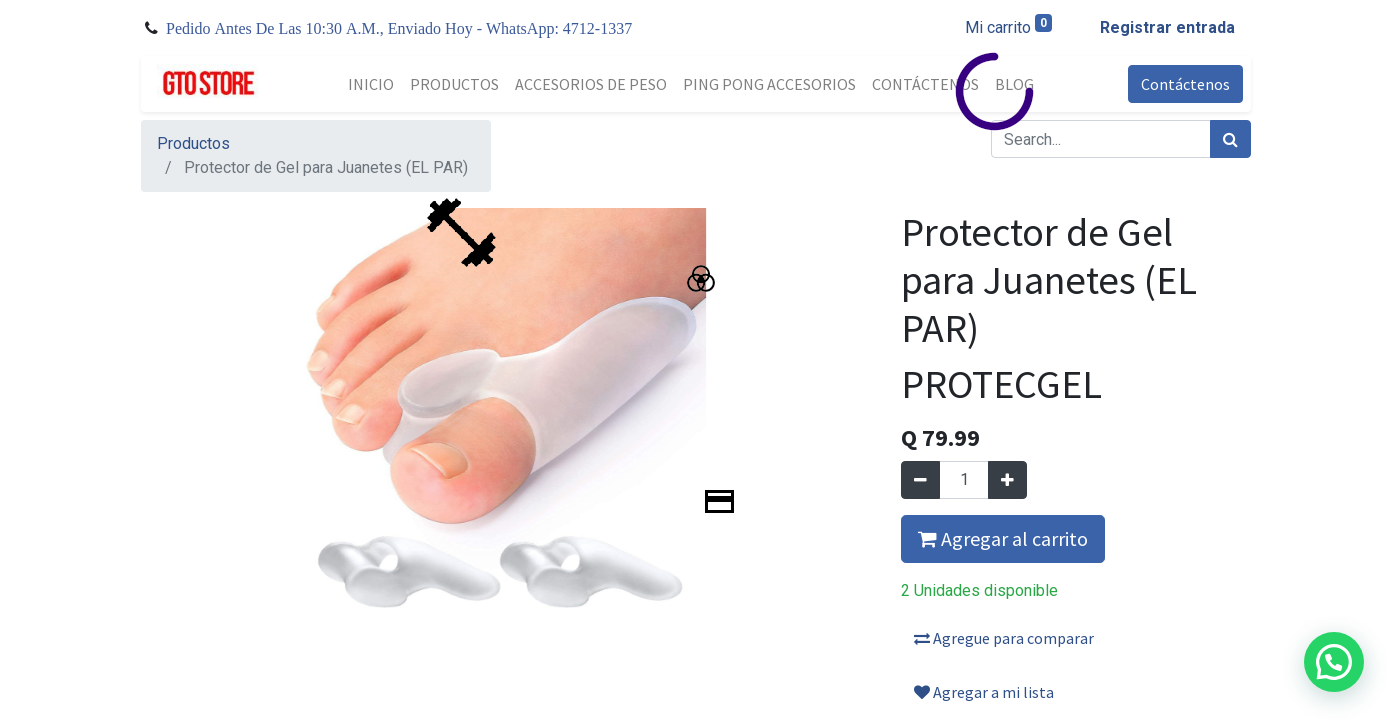 This screenshot has width=1392, height=720. Describe the element at coordinates (719, 501) in the screenshot. I see `access payment methods` at that location.